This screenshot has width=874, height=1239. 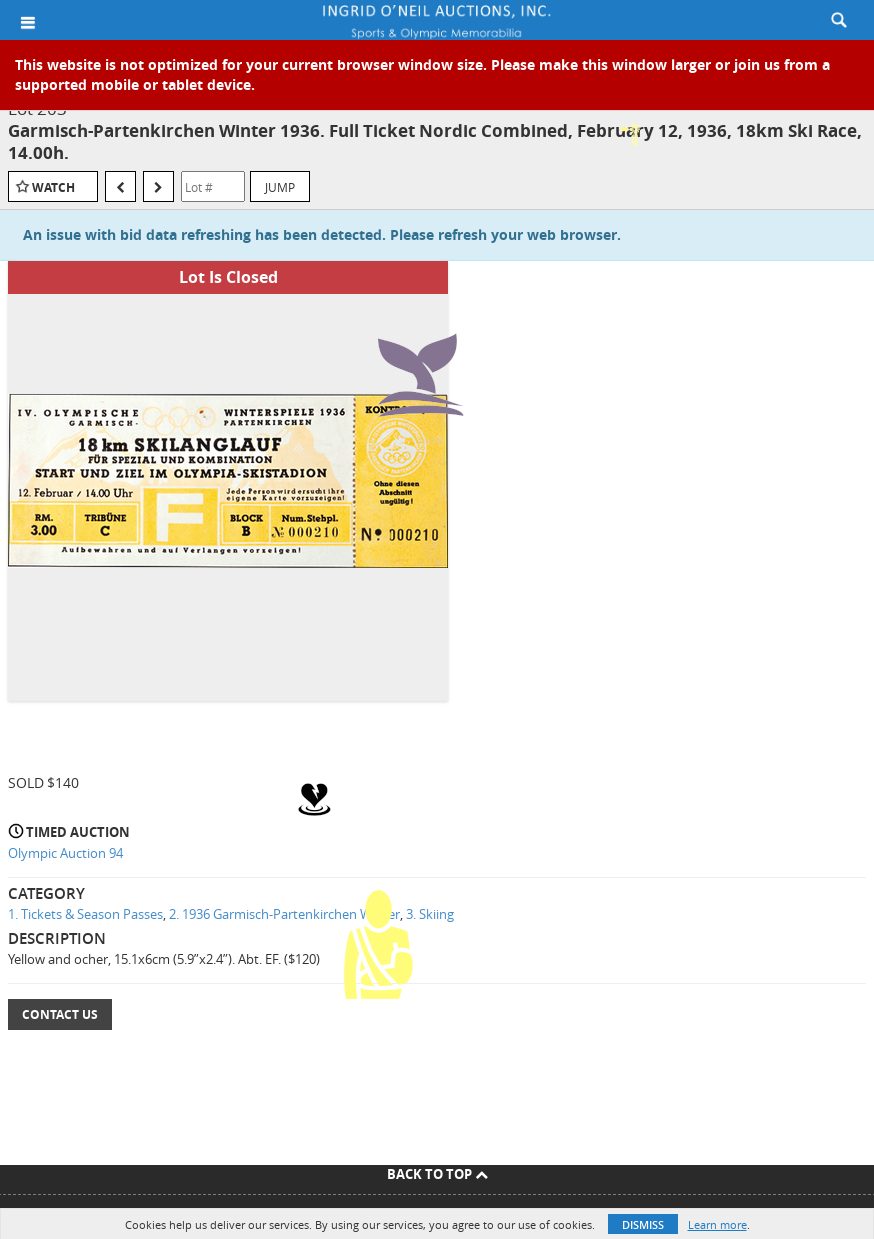 I want to click on windmill or wind pump structure icon, so click(x=630, y=134).